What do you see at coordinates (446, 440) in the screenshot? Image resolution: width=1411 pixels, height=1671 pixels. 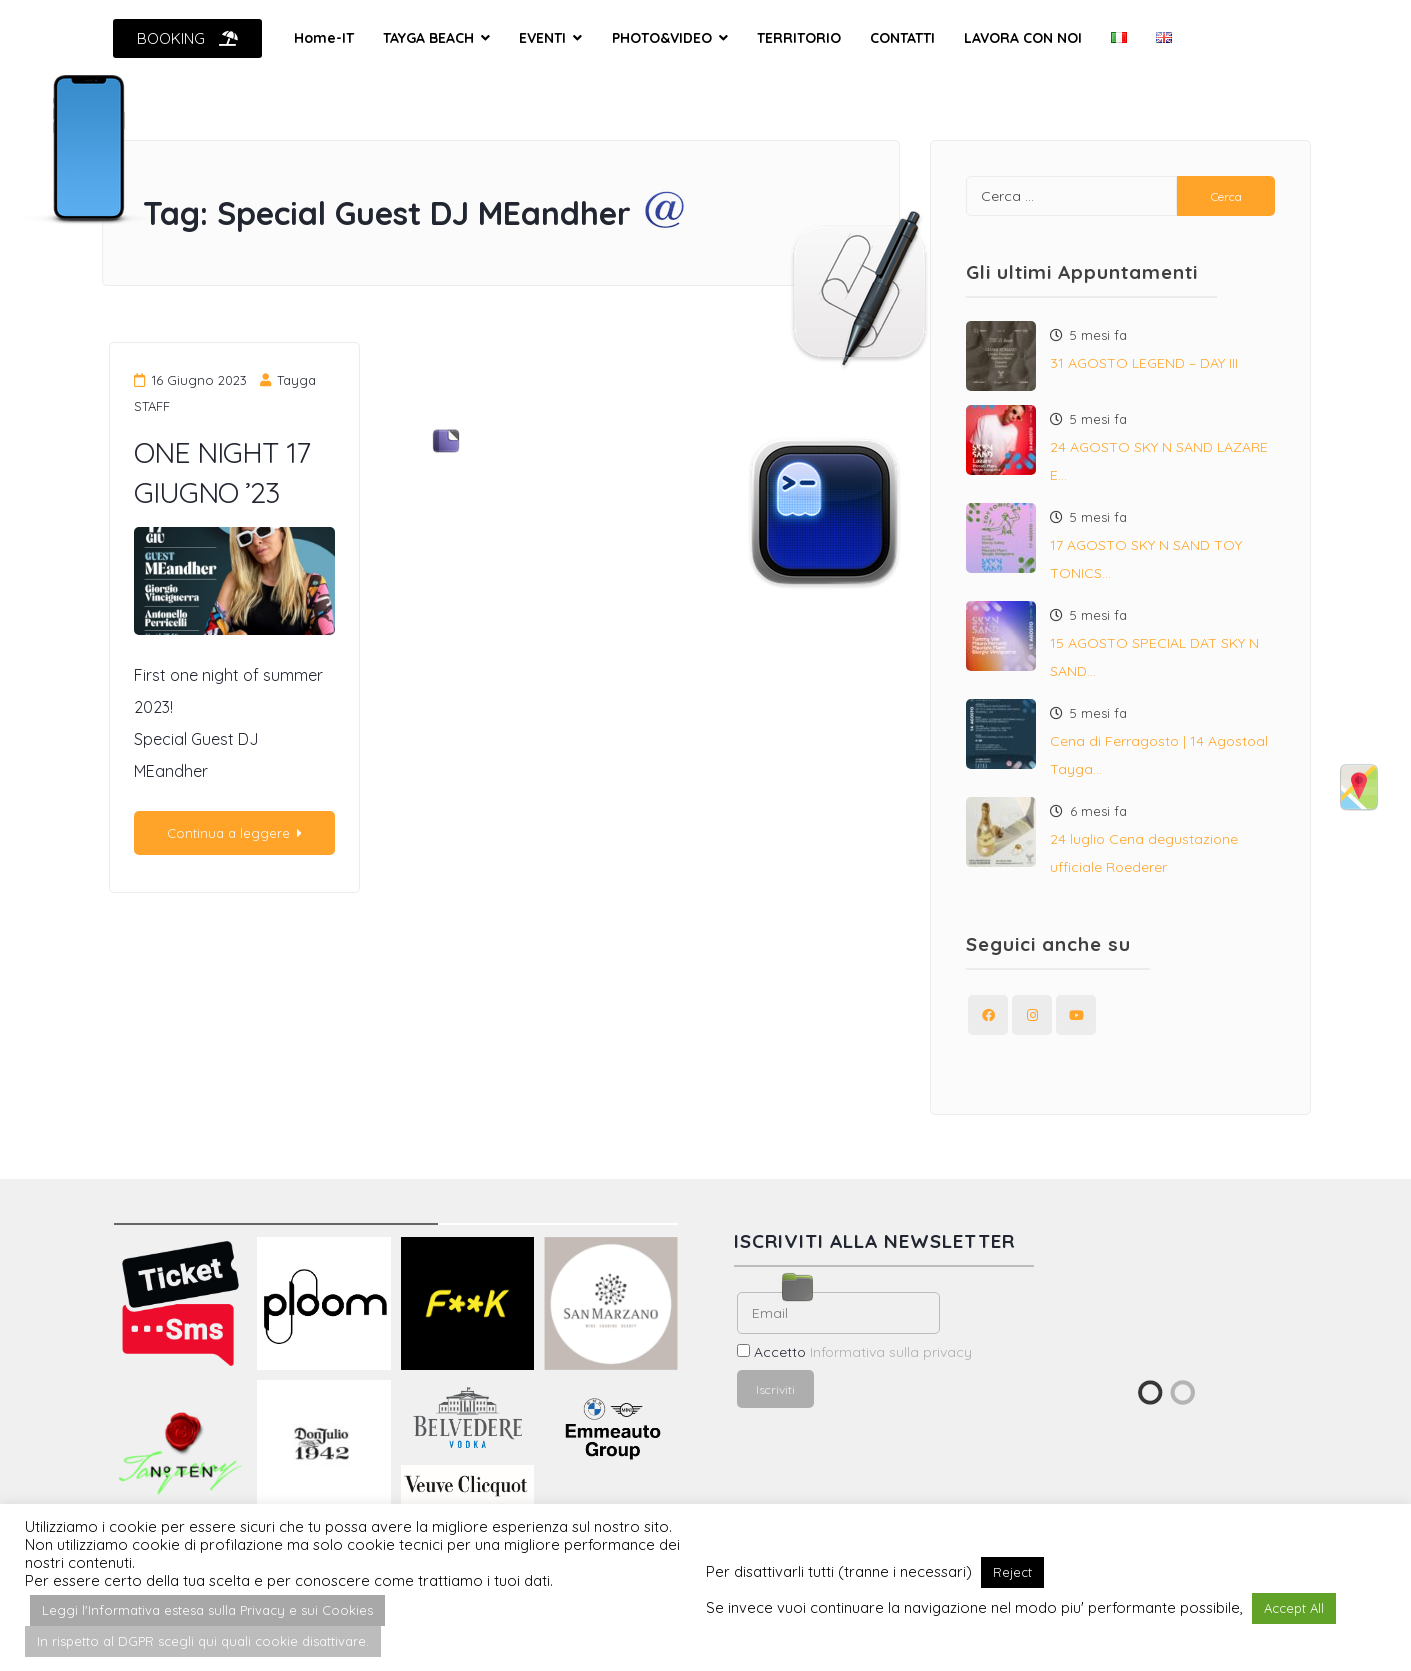 I see `change desktop wallpaper settings` at bounding box center [446, 440].